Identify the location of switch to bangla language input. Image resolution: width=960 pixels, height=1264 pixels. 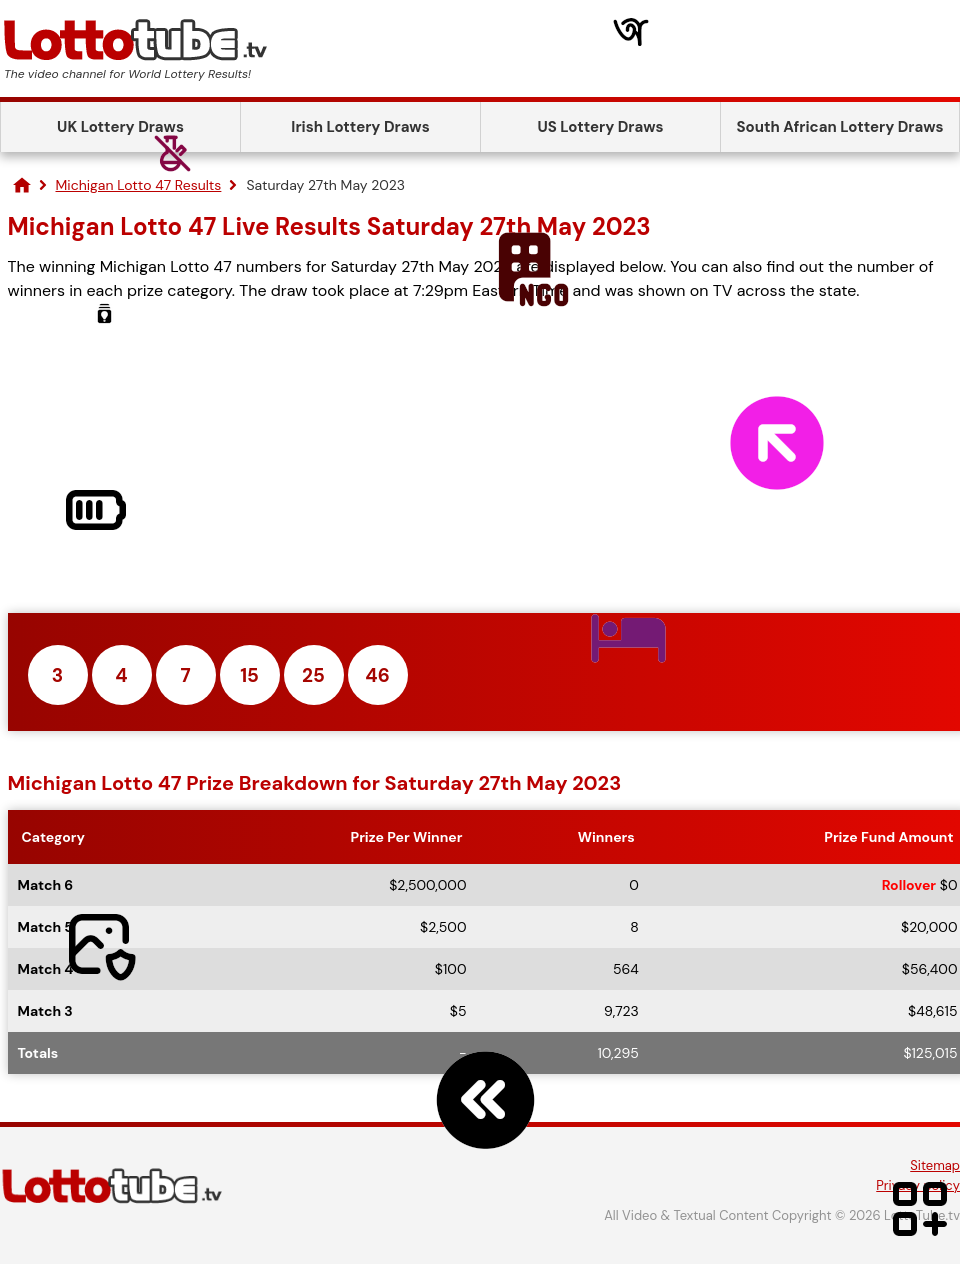
(631, 32).